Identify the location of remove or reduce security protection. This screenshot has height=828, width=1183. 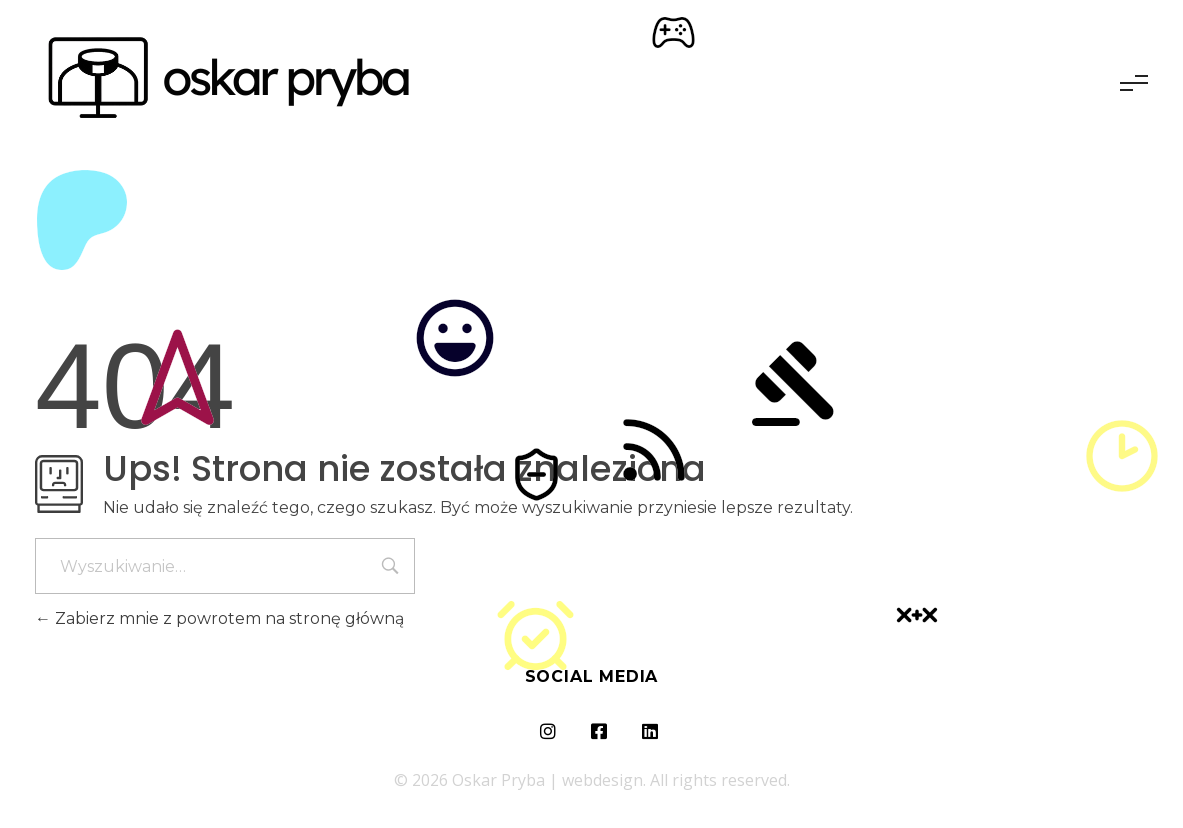
(536, 474).